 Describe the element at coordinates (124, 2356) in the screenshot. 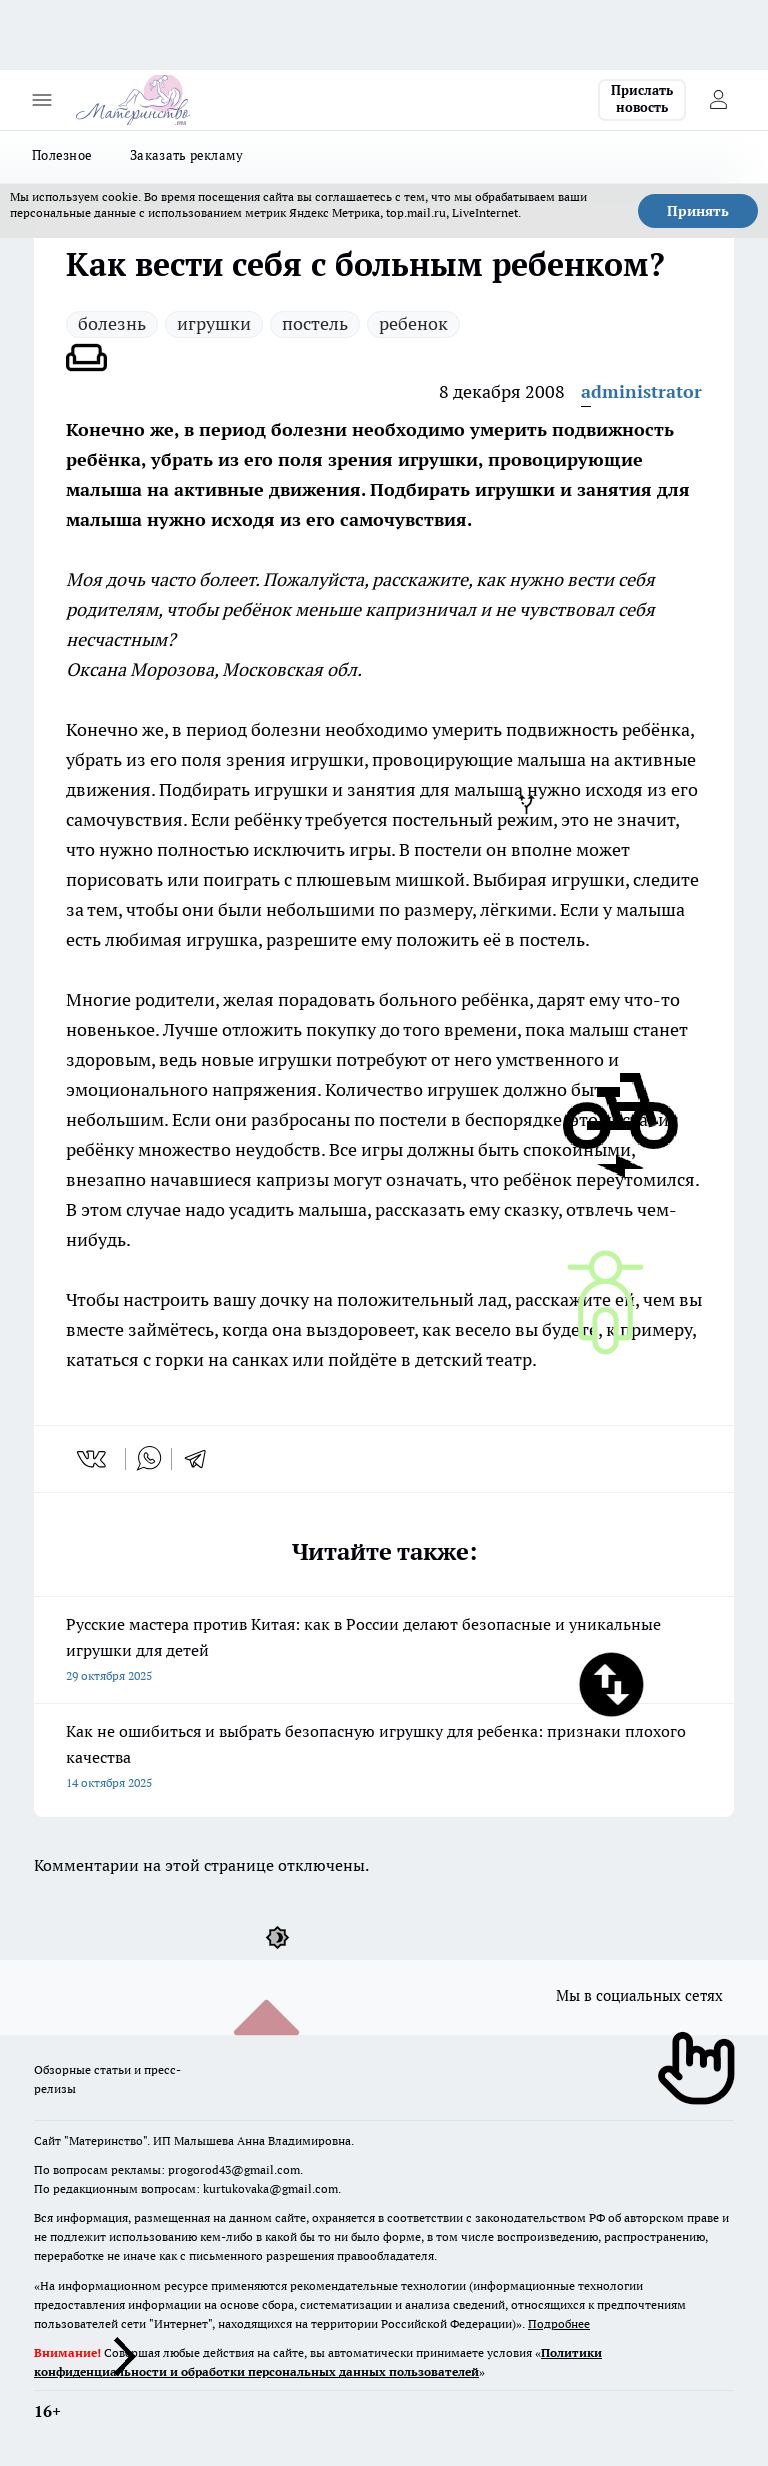

I see `navigate to the next item or screen` at that location.